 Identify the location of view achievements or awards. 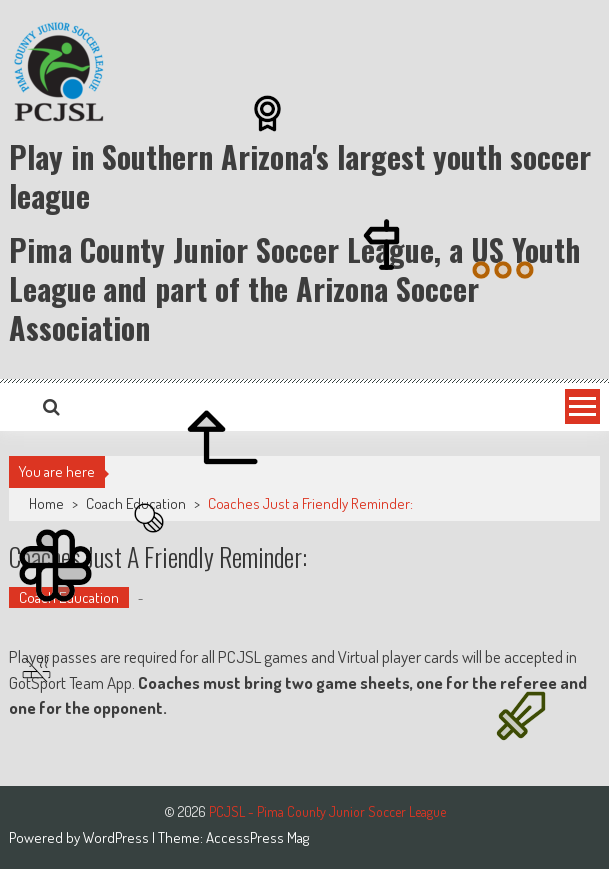
(267, 113).